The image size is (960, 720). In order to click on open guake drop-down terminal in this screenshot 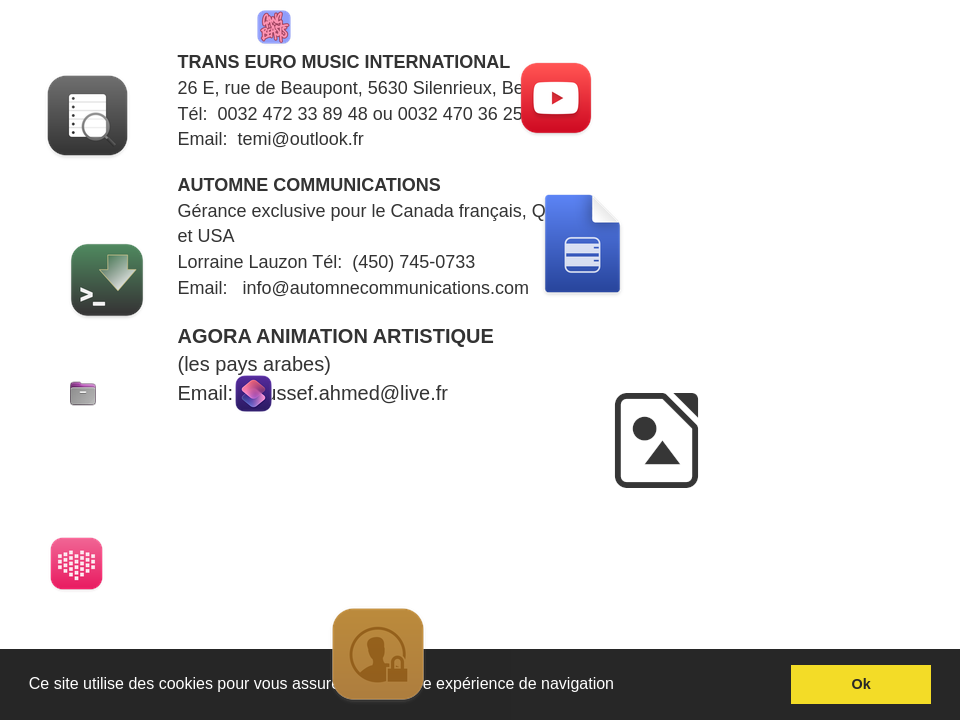, I will do `click(107, 280)`.